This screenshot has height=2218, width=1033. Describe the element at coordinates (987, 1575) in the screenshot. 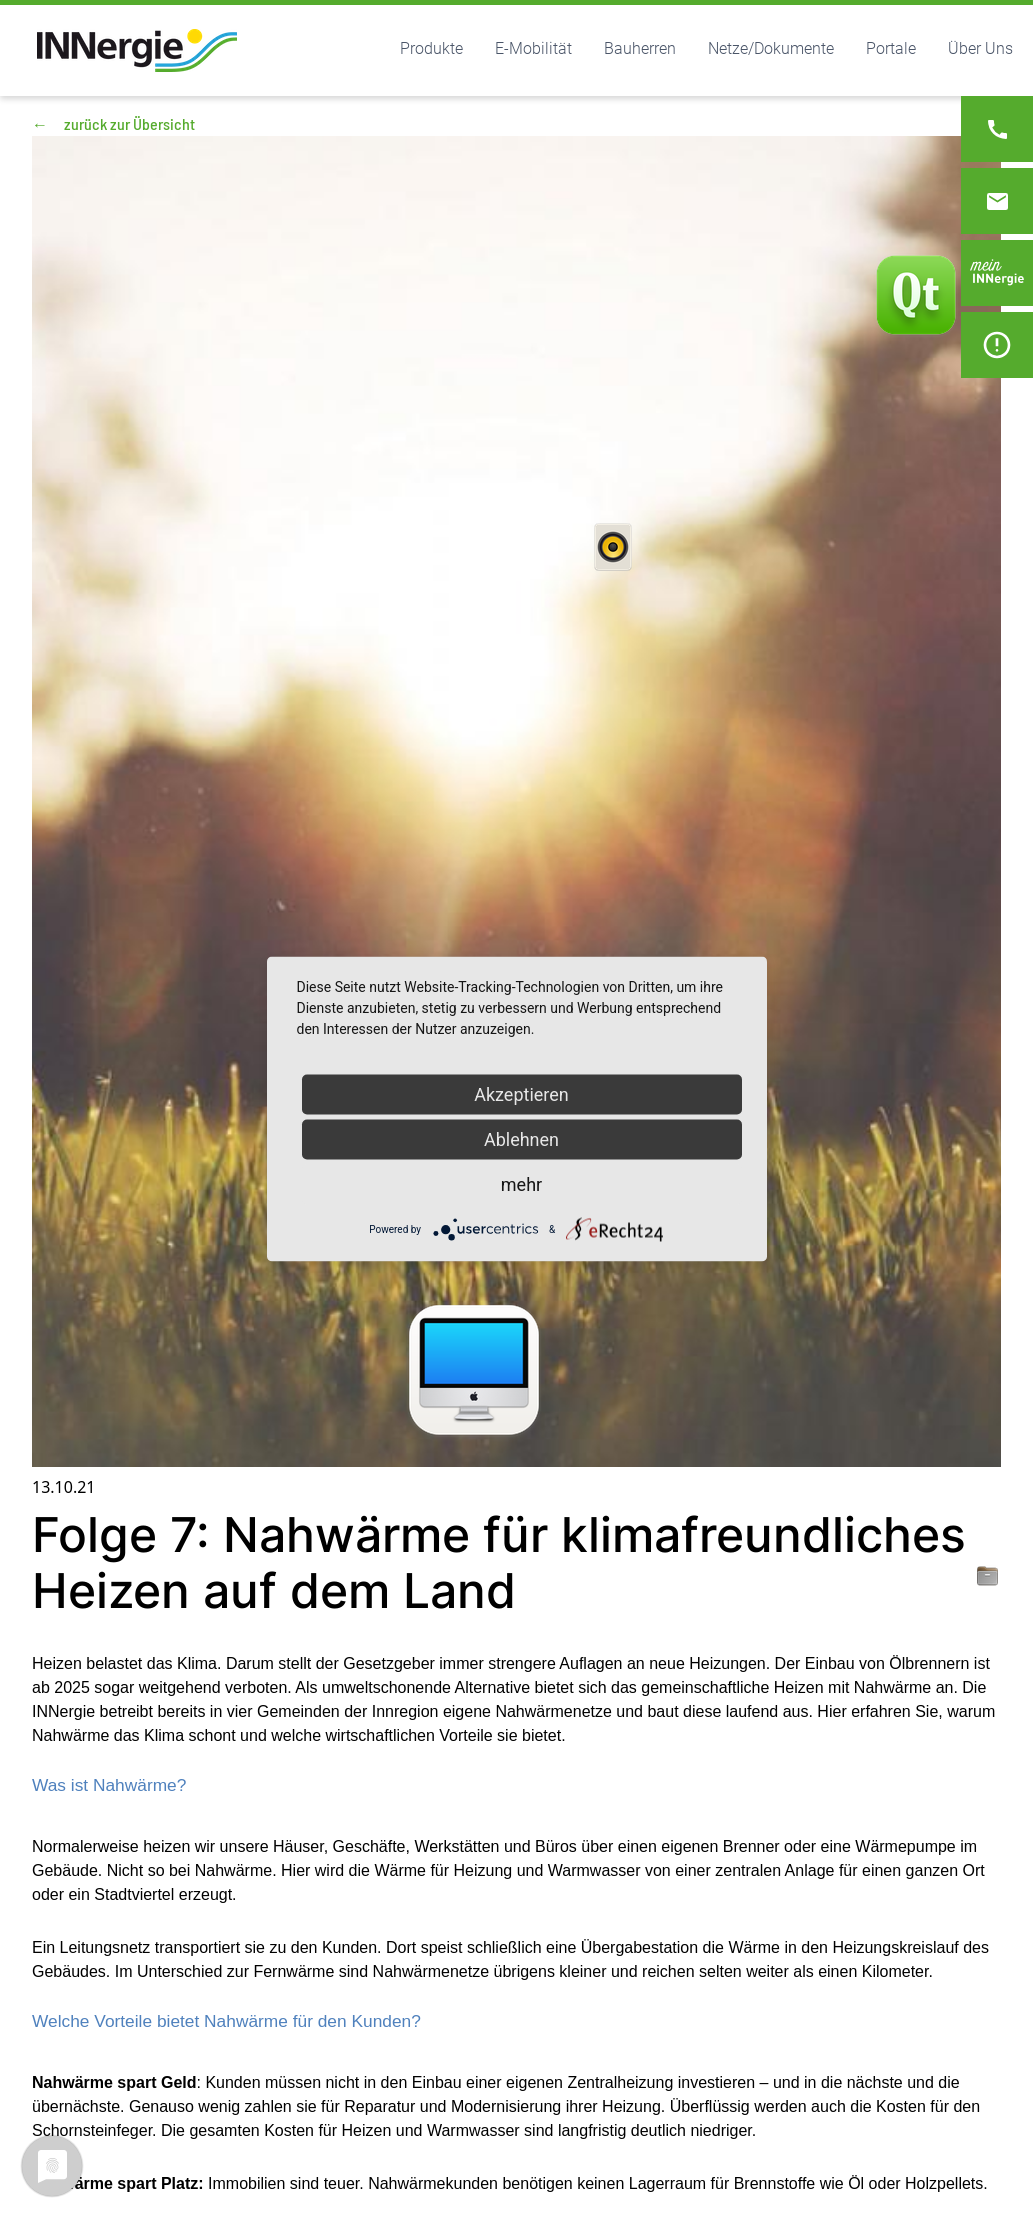

I see `open the file manager application` at that location.